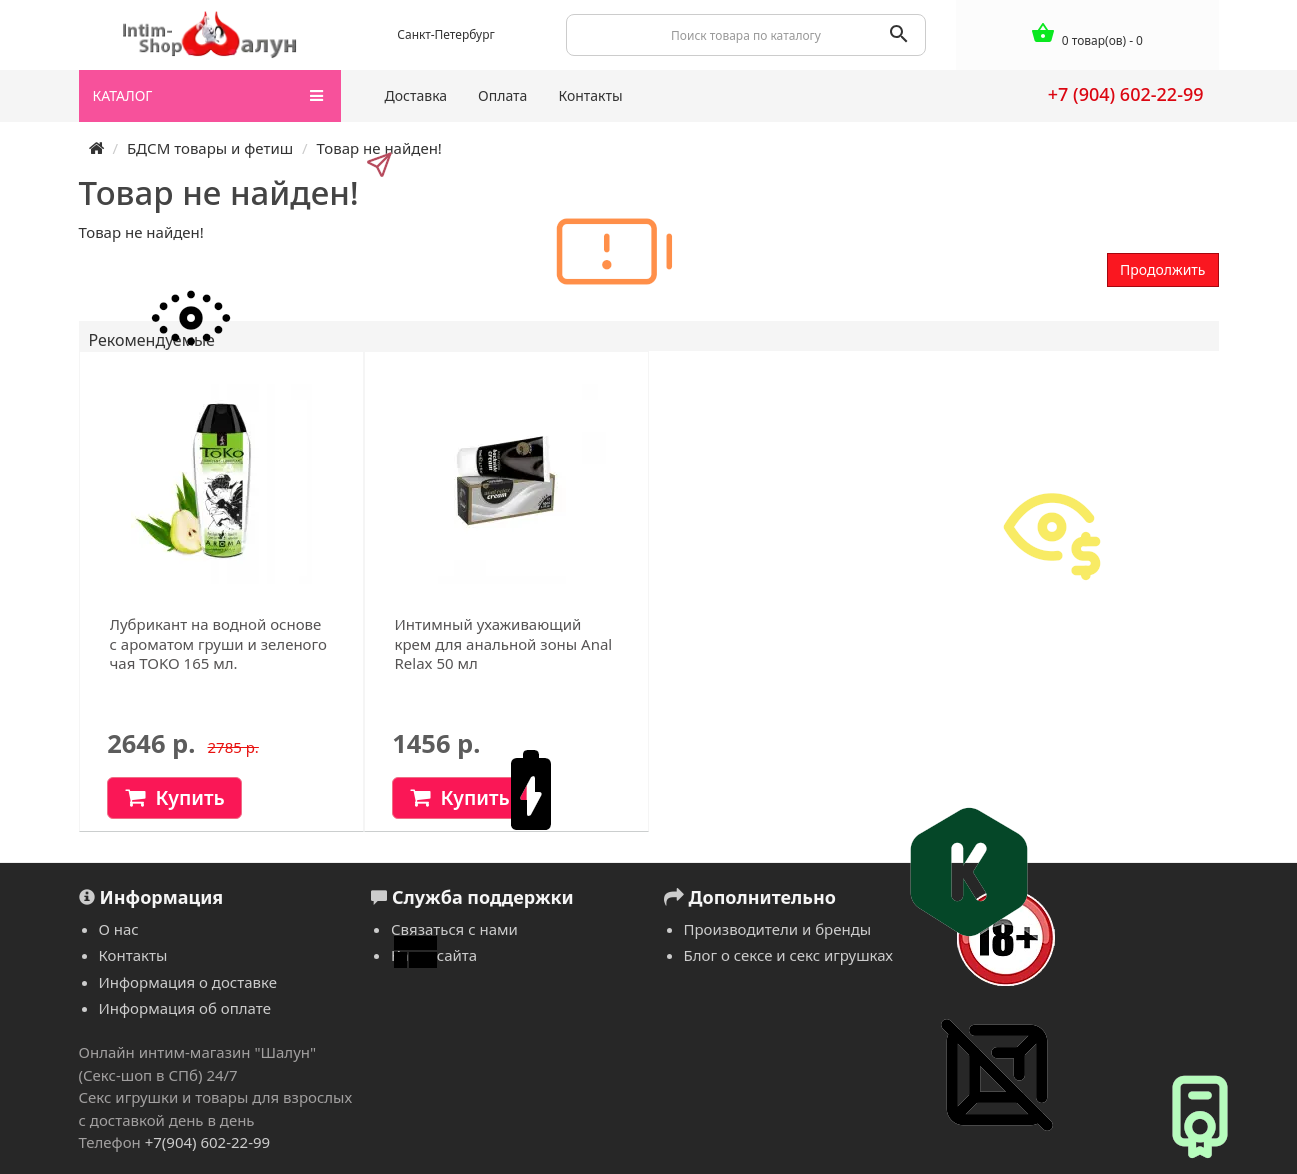 This screenshot has width=1297, height=1174. I want to click on indicates battery is fully charged while connected to power, so click(531, 790).